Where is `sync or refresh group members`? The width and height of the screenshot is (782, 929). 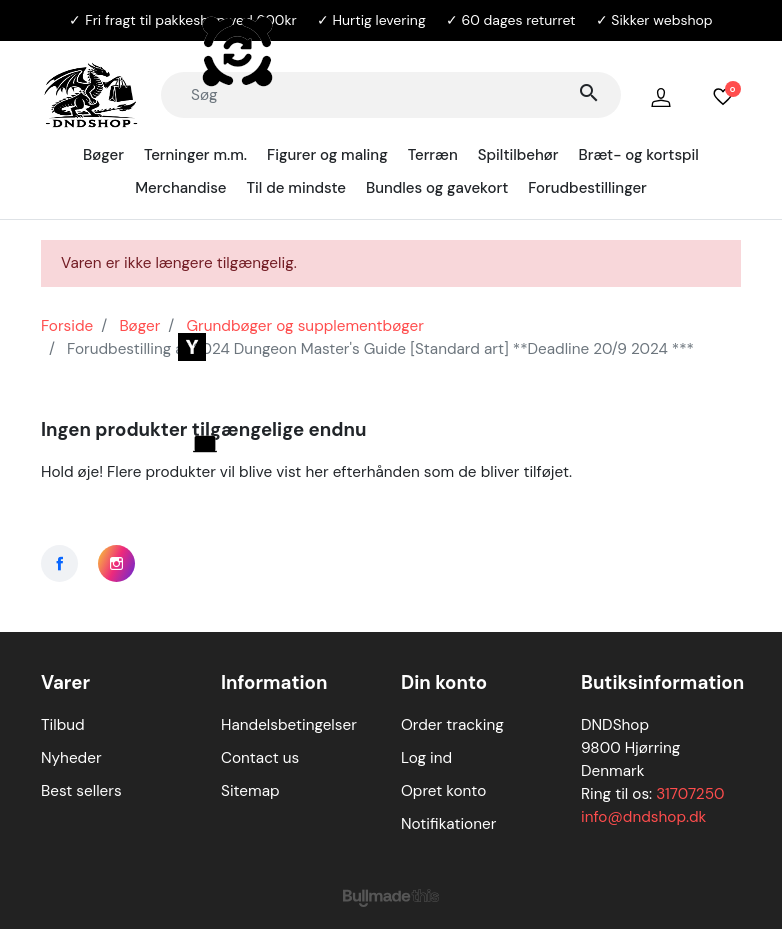
sync or refresh group members is located at coordinates (237, 51).